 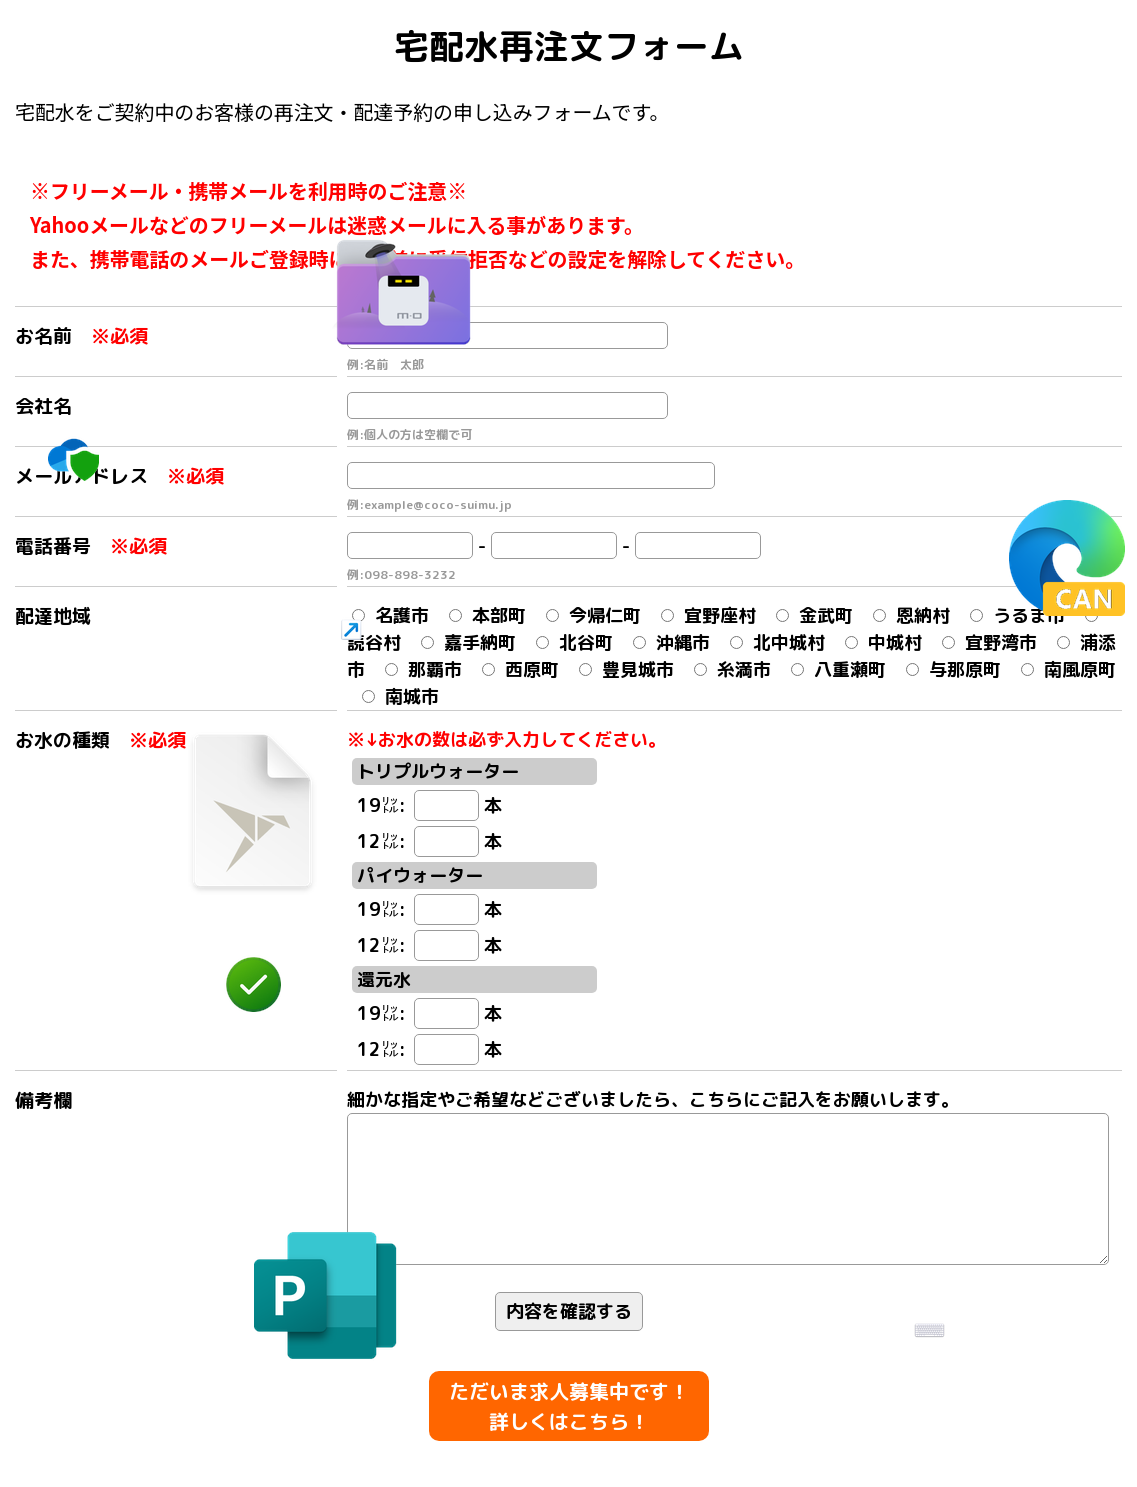 I want to click on bluetooth keyboard connected, so click(x=929, y=1330).